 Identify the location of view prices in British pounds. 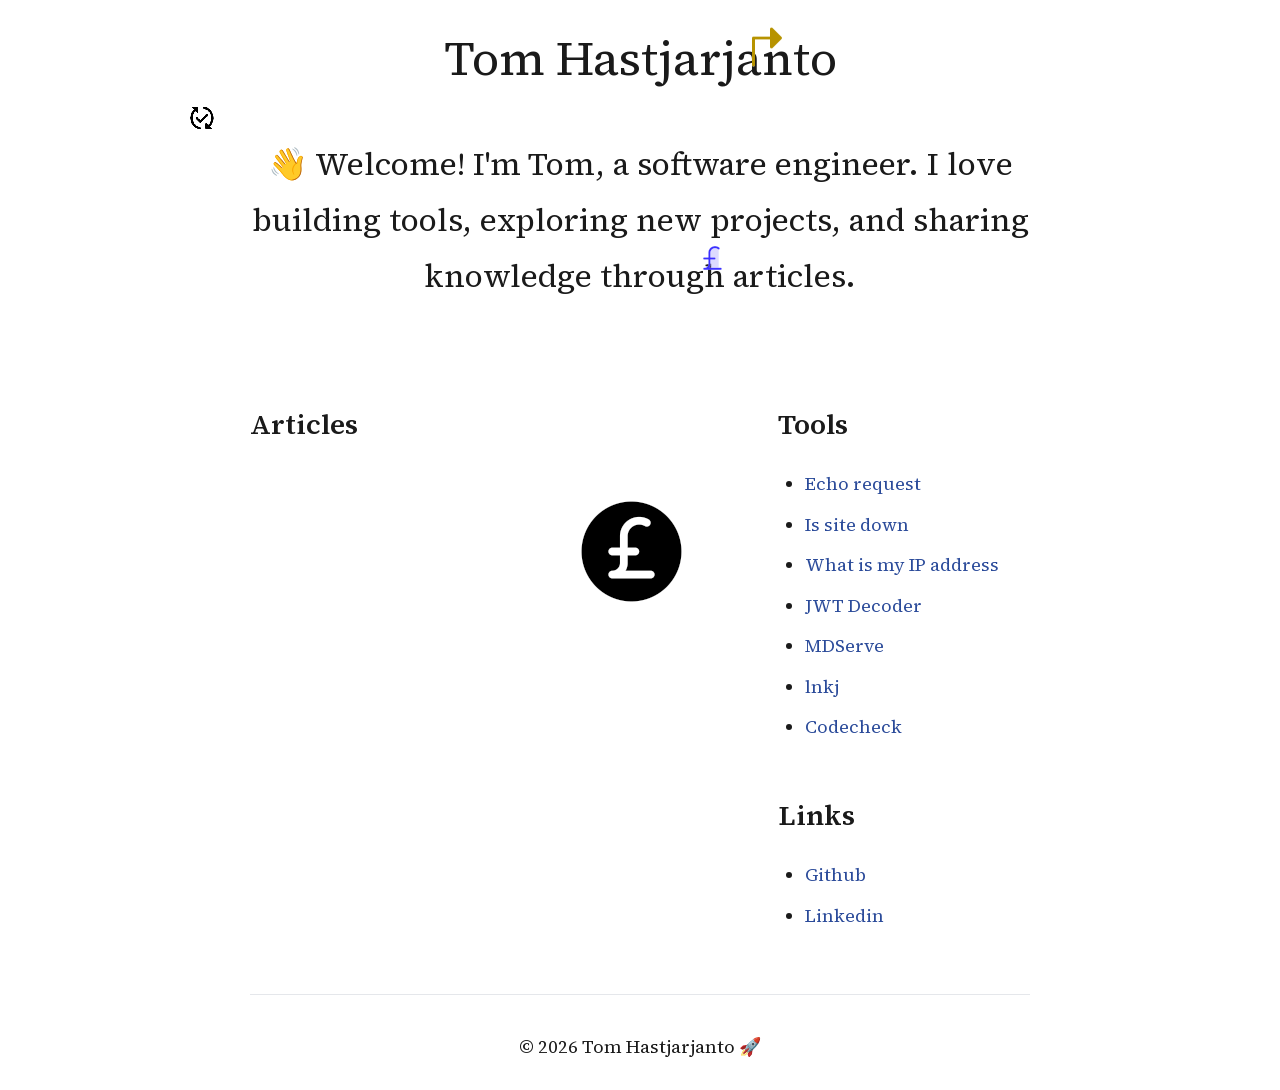
(631, 551).